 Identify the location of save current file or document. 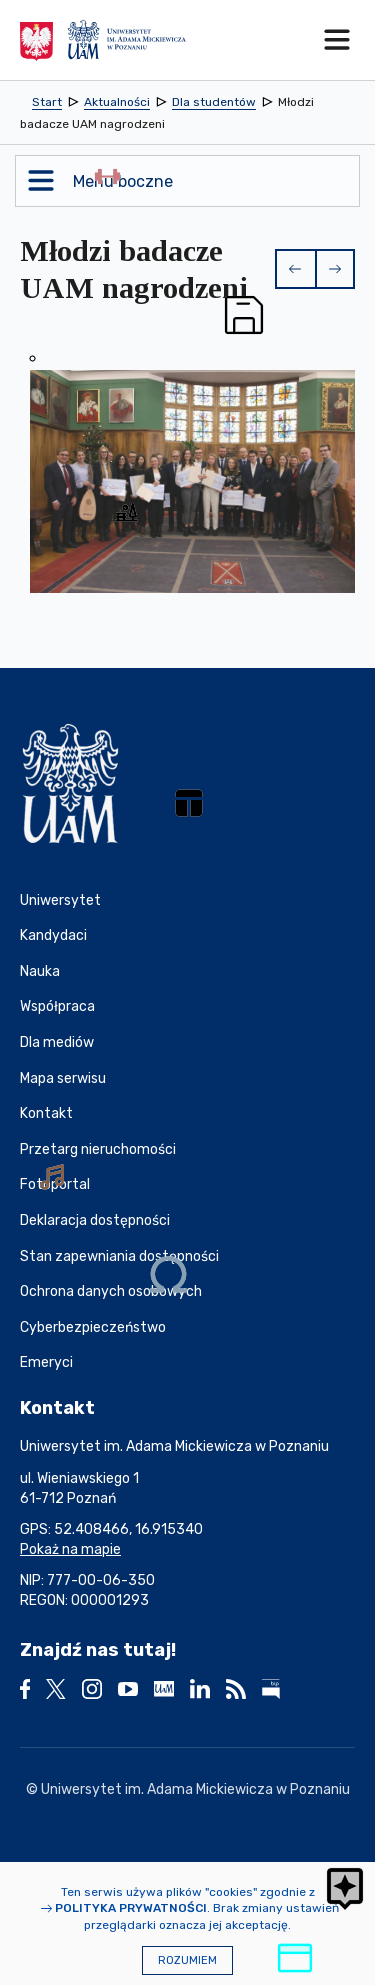
(244, 315).